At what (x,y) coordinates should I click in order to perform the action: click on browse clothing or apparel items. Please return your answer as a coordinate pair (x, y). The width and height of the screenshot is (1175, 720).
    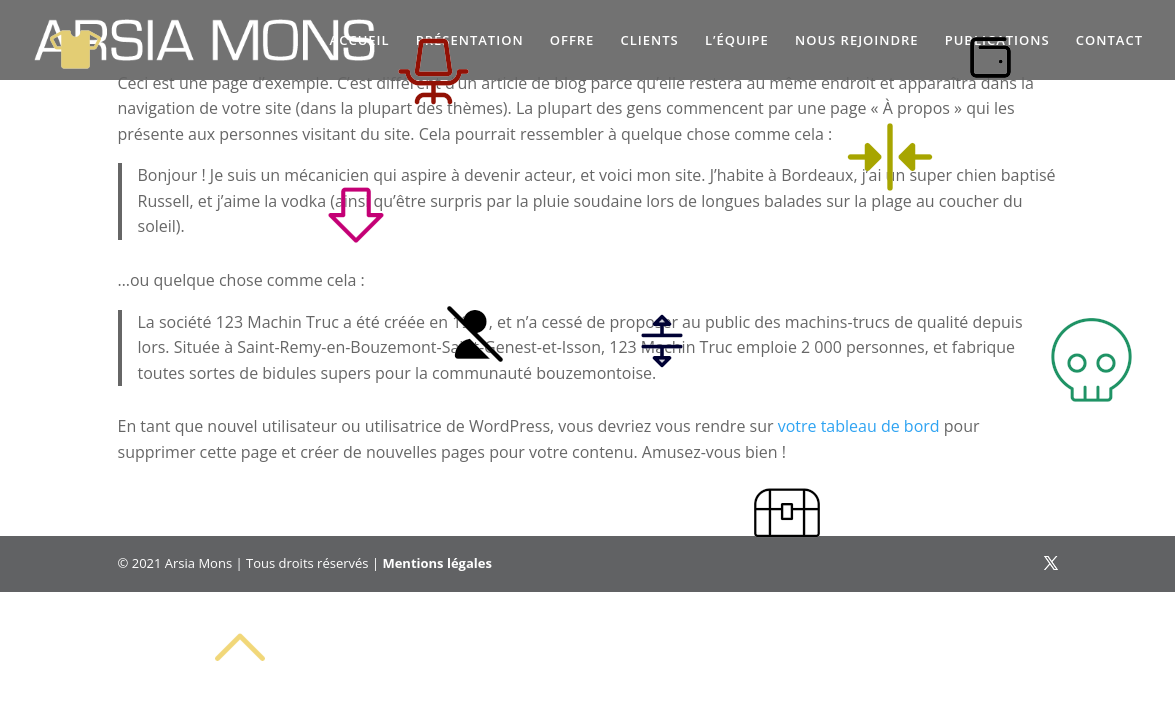
    Looking at the image, I should click on (75, 49).